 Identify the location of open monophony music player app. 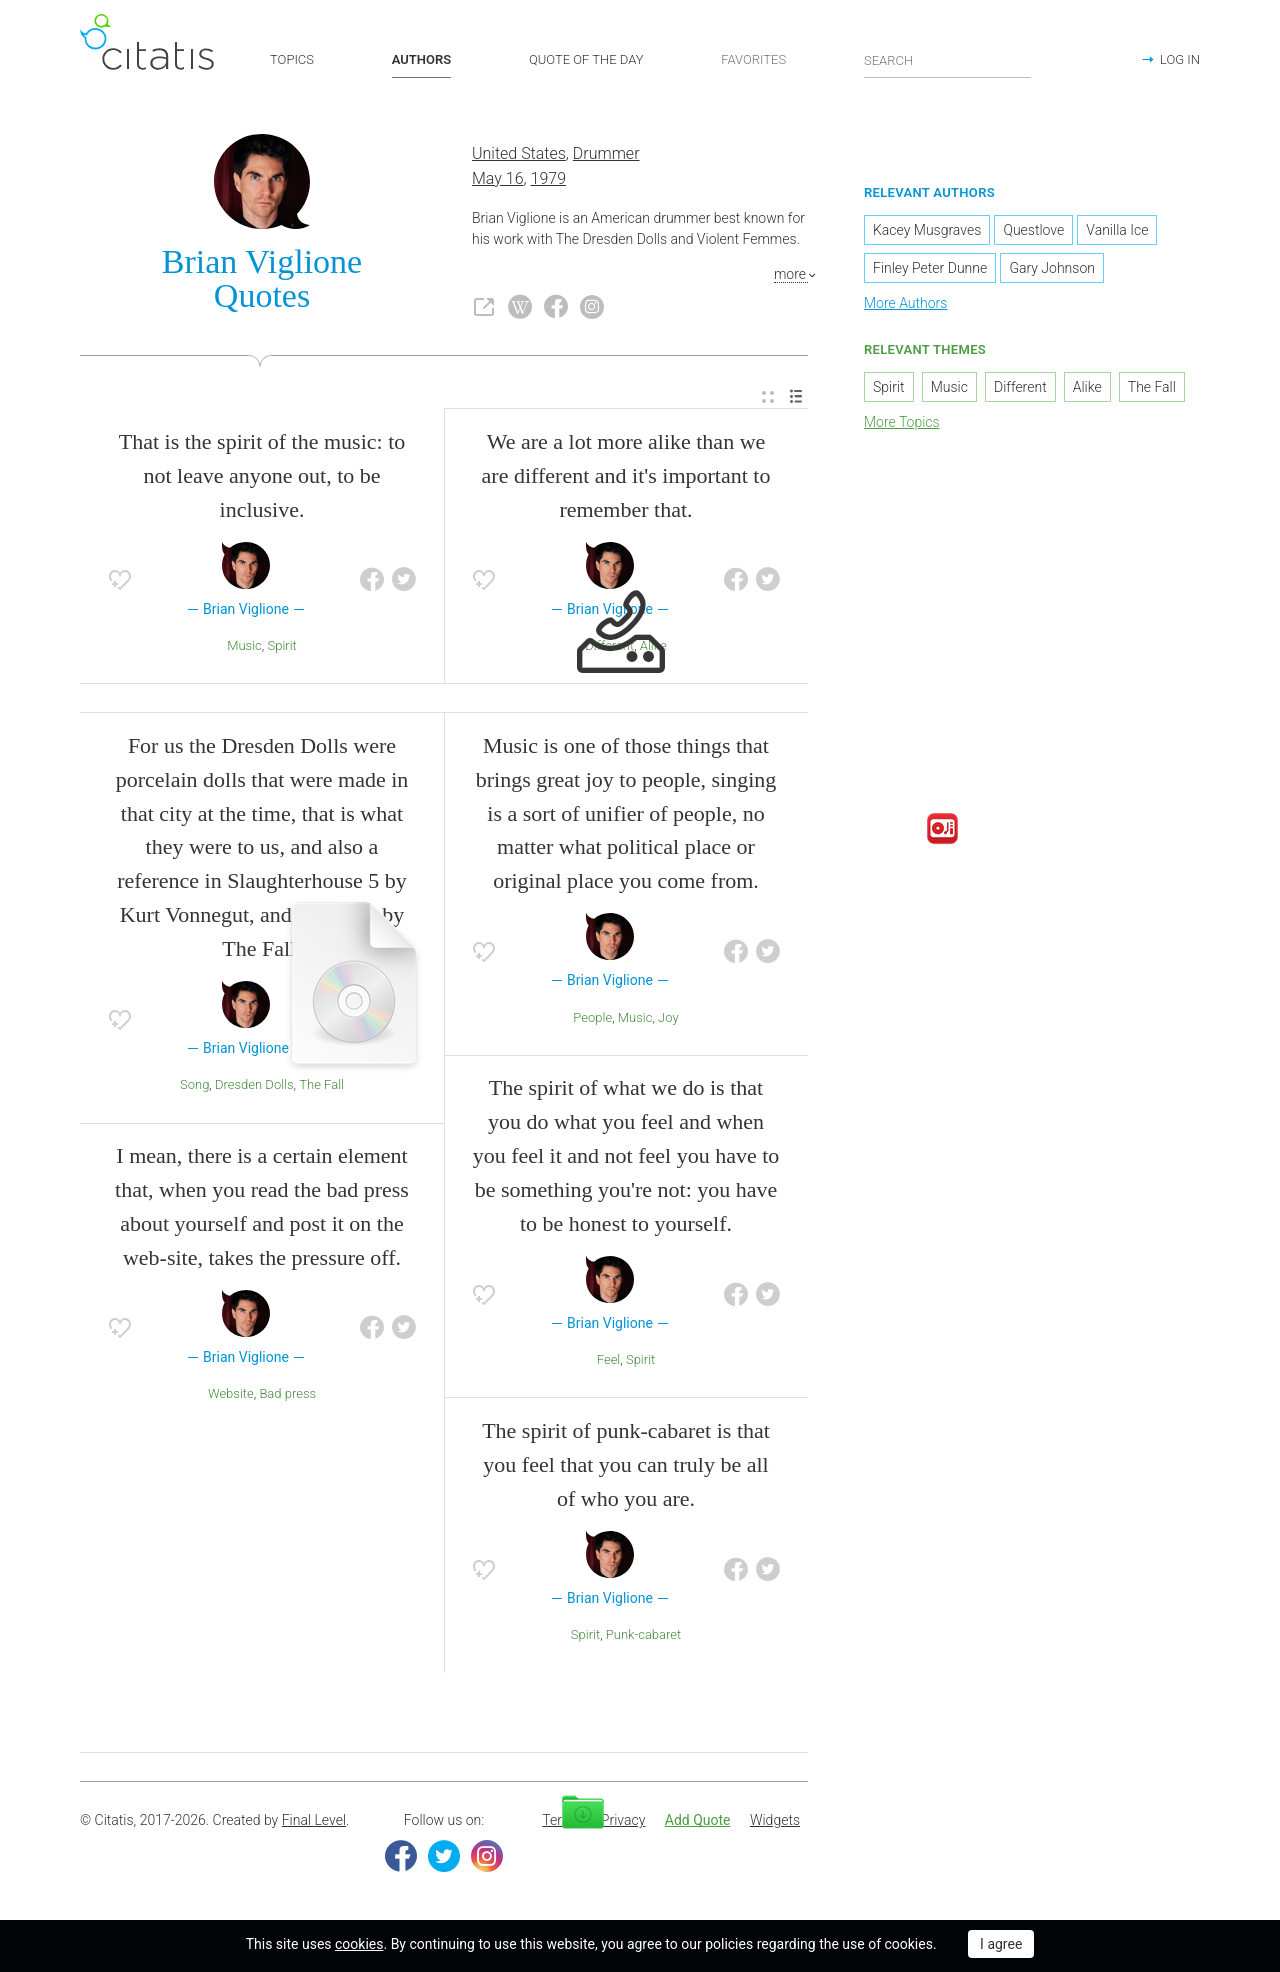
(942, 828).